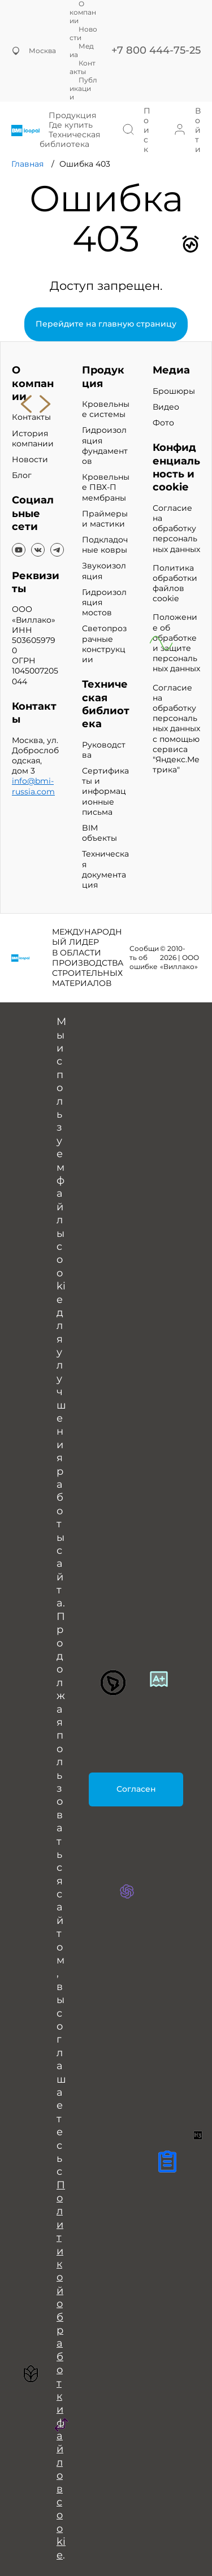 This screenshot has width=212, height=2576. Describe the element at coordinates (127, 1891) in the screenshot. I see `access OpenAI services or ChatGPT` at that location.